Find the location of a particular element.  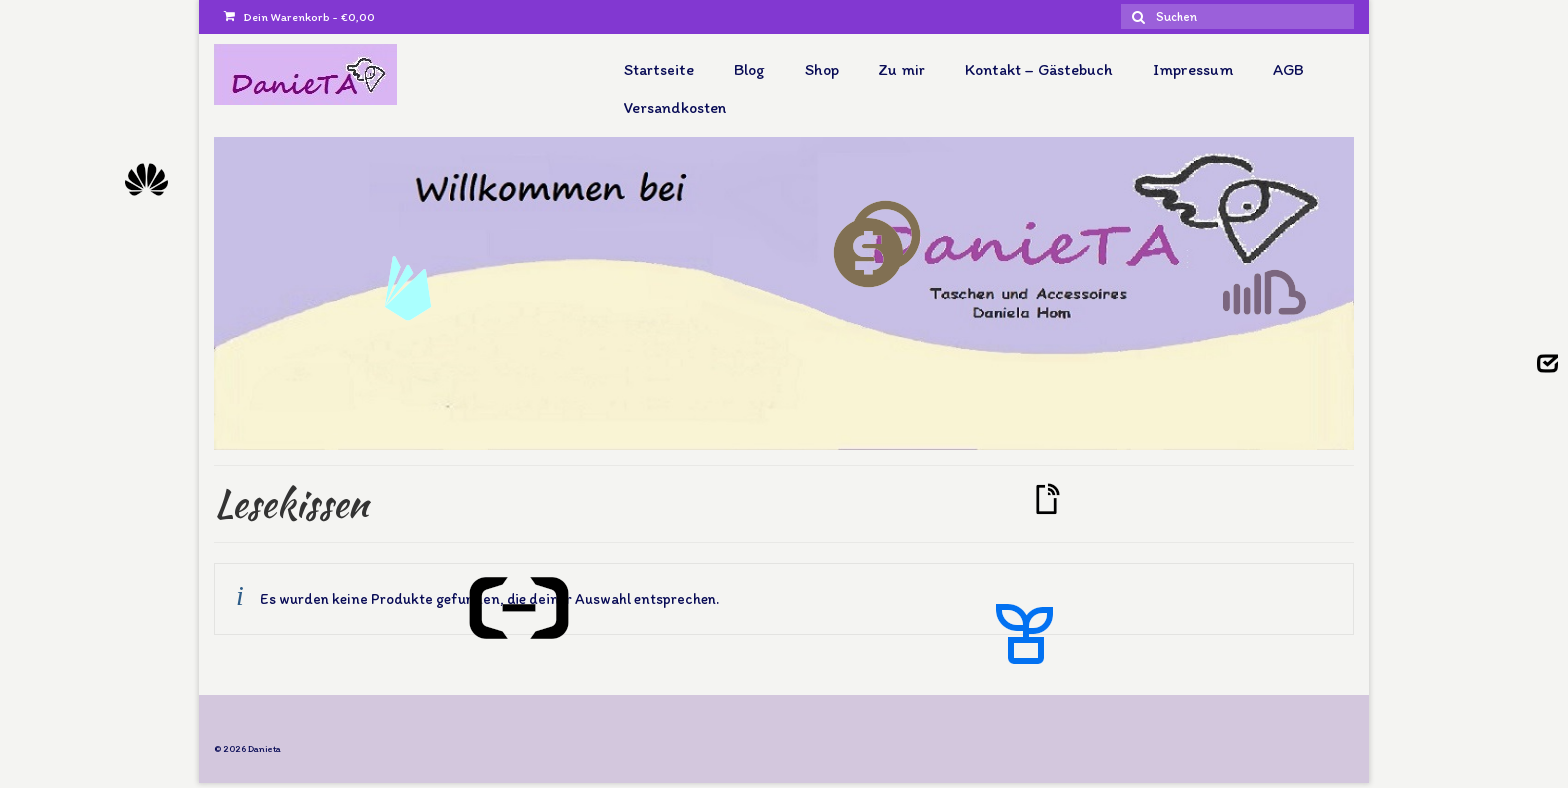

view your coin balance or currency is located at coordinates (877, 244).